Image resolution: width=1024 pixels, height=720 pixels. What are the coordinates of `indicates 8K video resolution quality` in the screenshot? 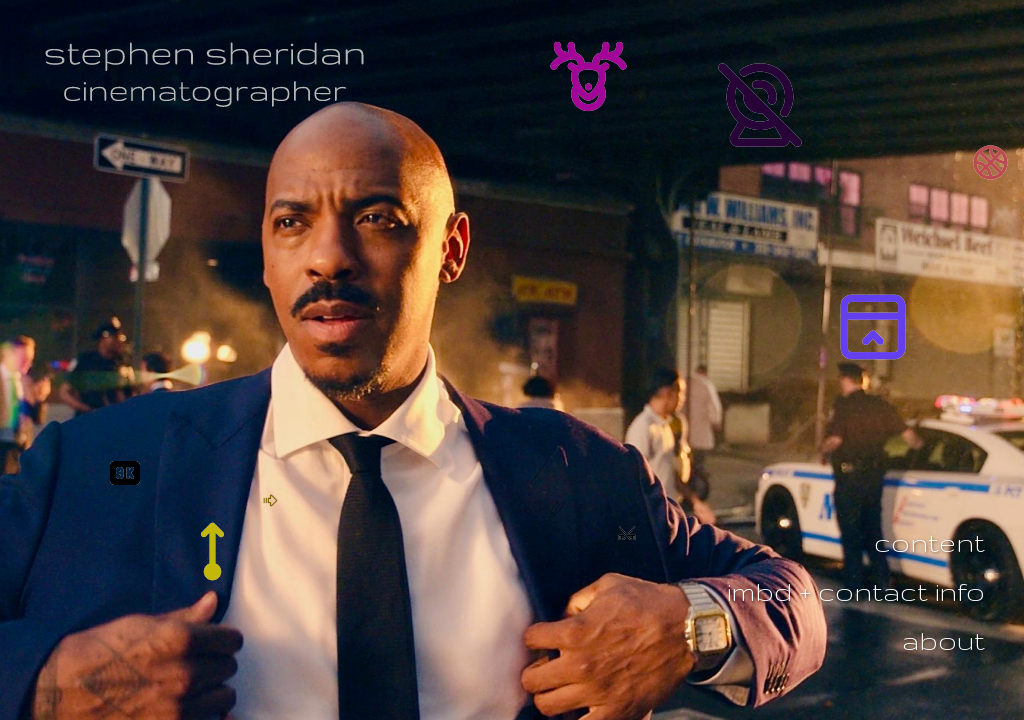 It's located at (125, 473).